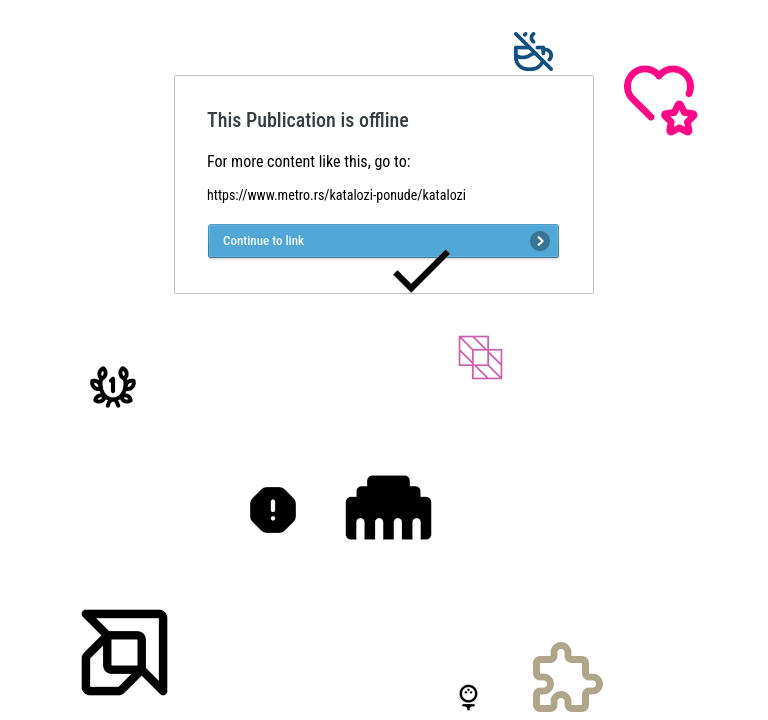 The height and width of the screenshot is (720, 768). I want to click on ethernet or wired network connection, so click(388, 507).